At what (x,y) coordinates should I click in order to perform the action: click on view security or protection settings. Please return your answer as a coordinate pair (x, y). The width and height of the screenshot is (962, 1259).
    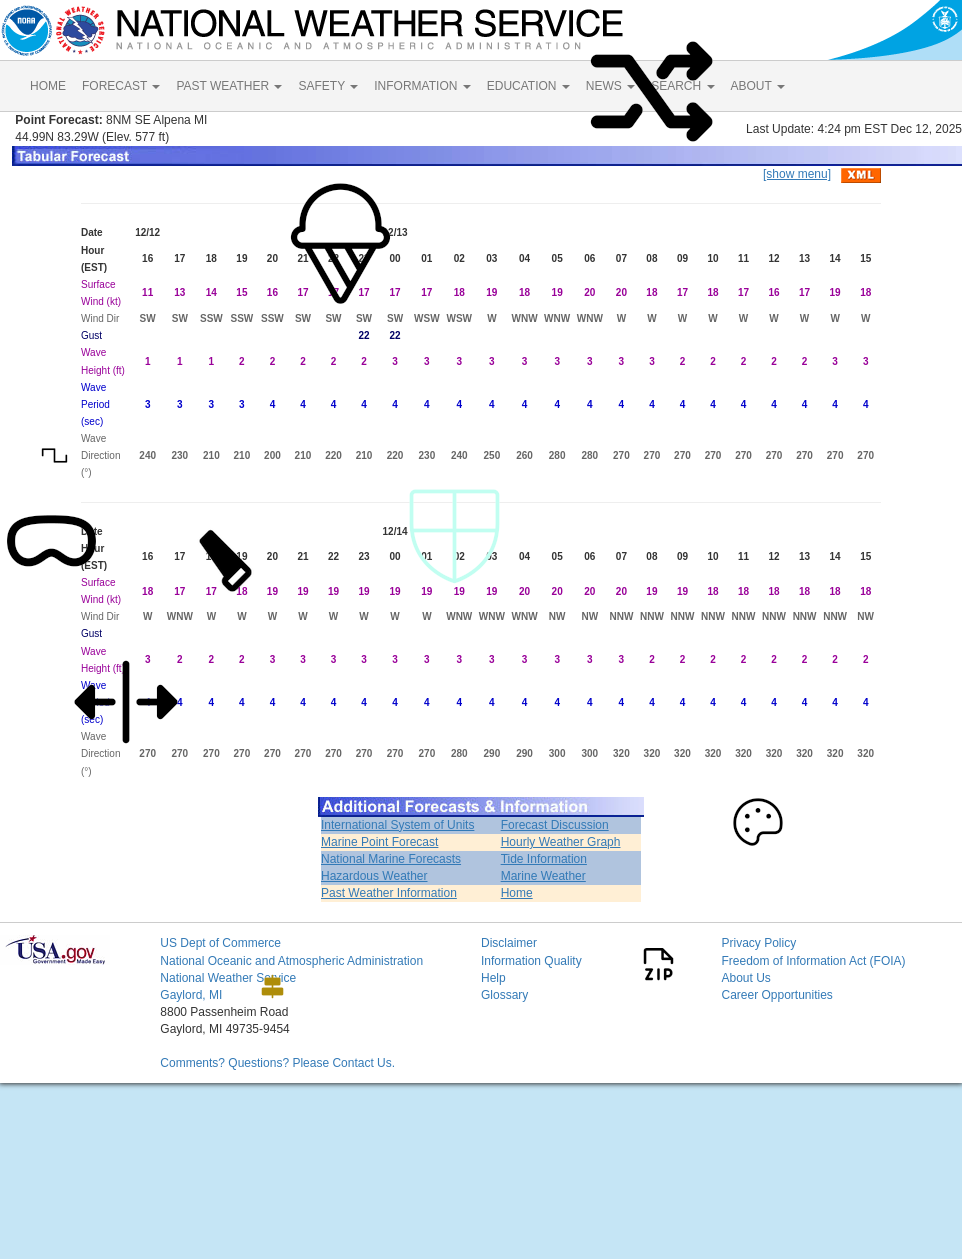
    Looking at the image, I should click on (454, 530).